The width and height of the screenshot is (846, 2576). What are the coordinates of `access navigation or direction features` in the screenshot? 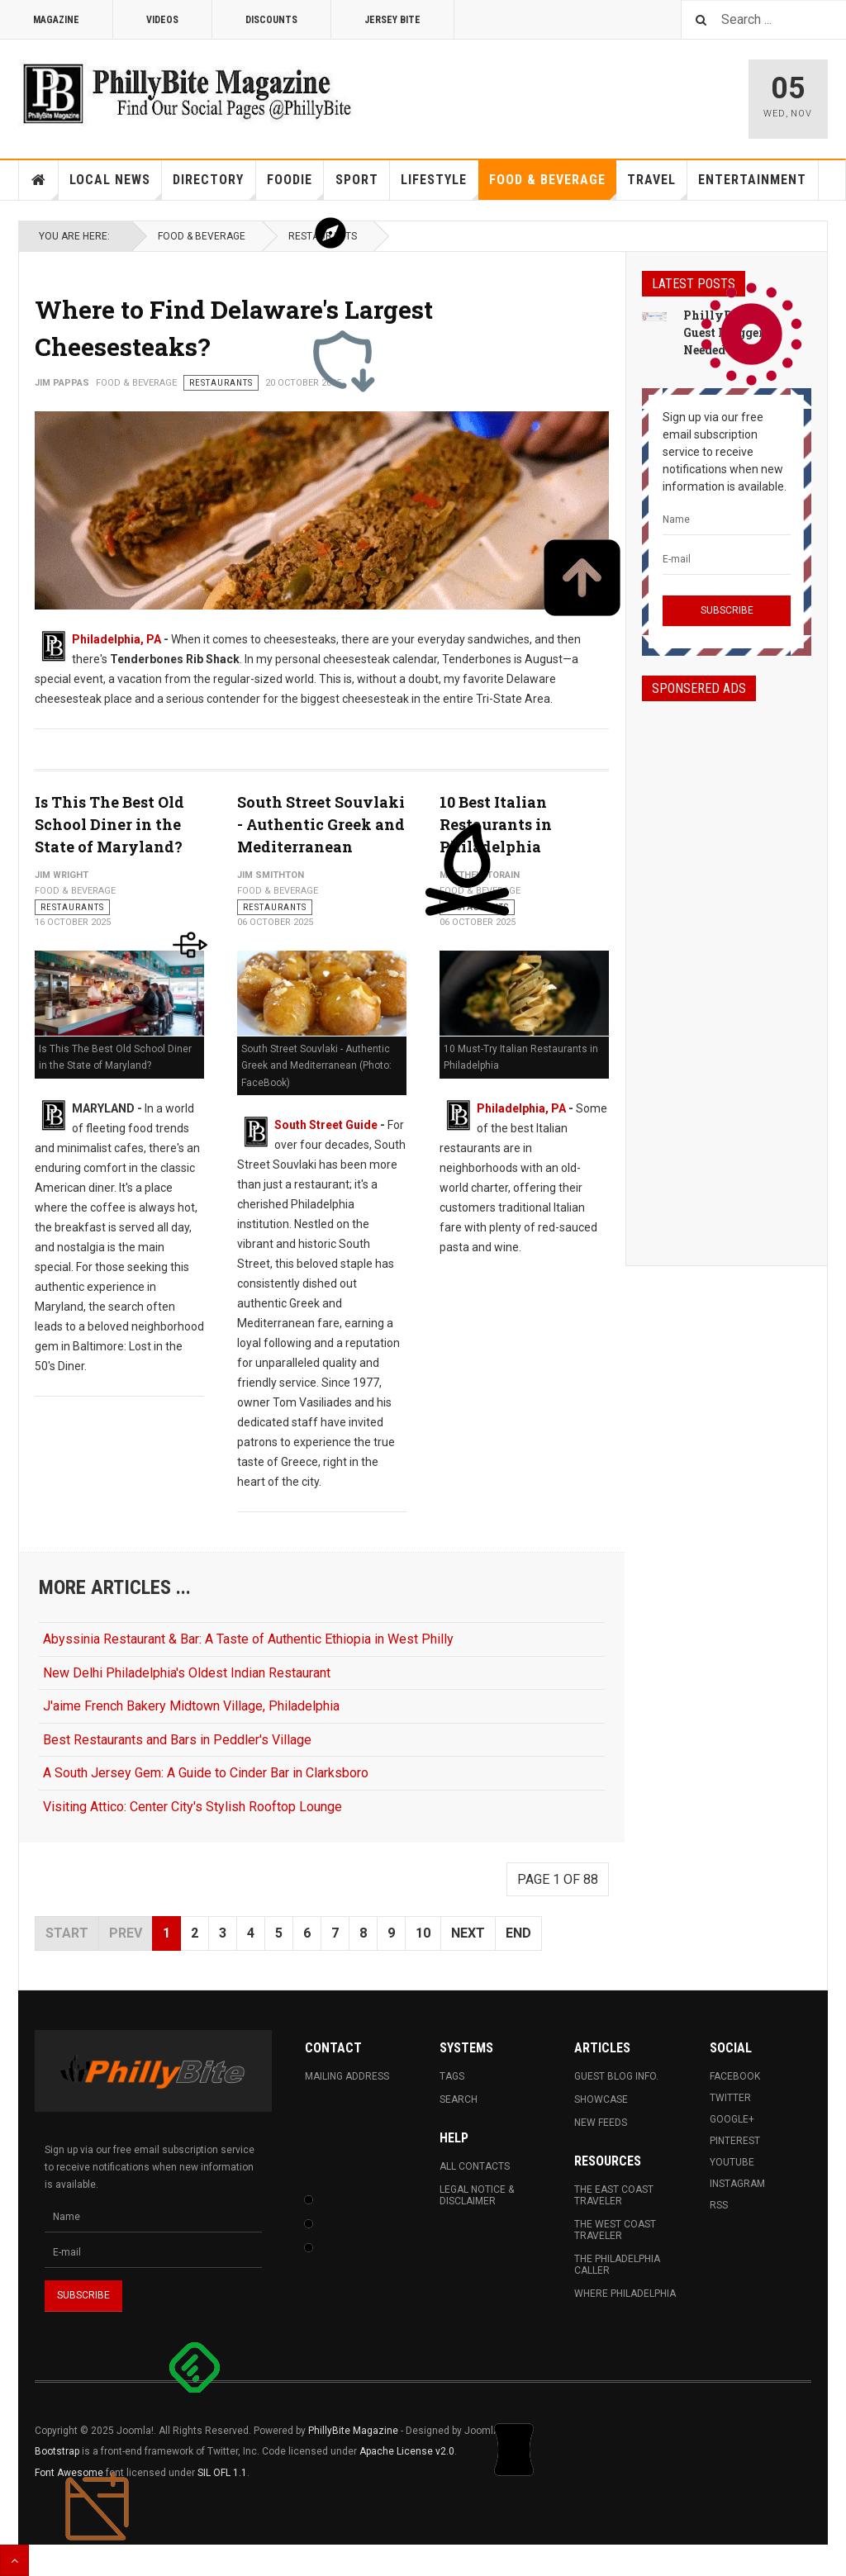 It's located at (330, 233).